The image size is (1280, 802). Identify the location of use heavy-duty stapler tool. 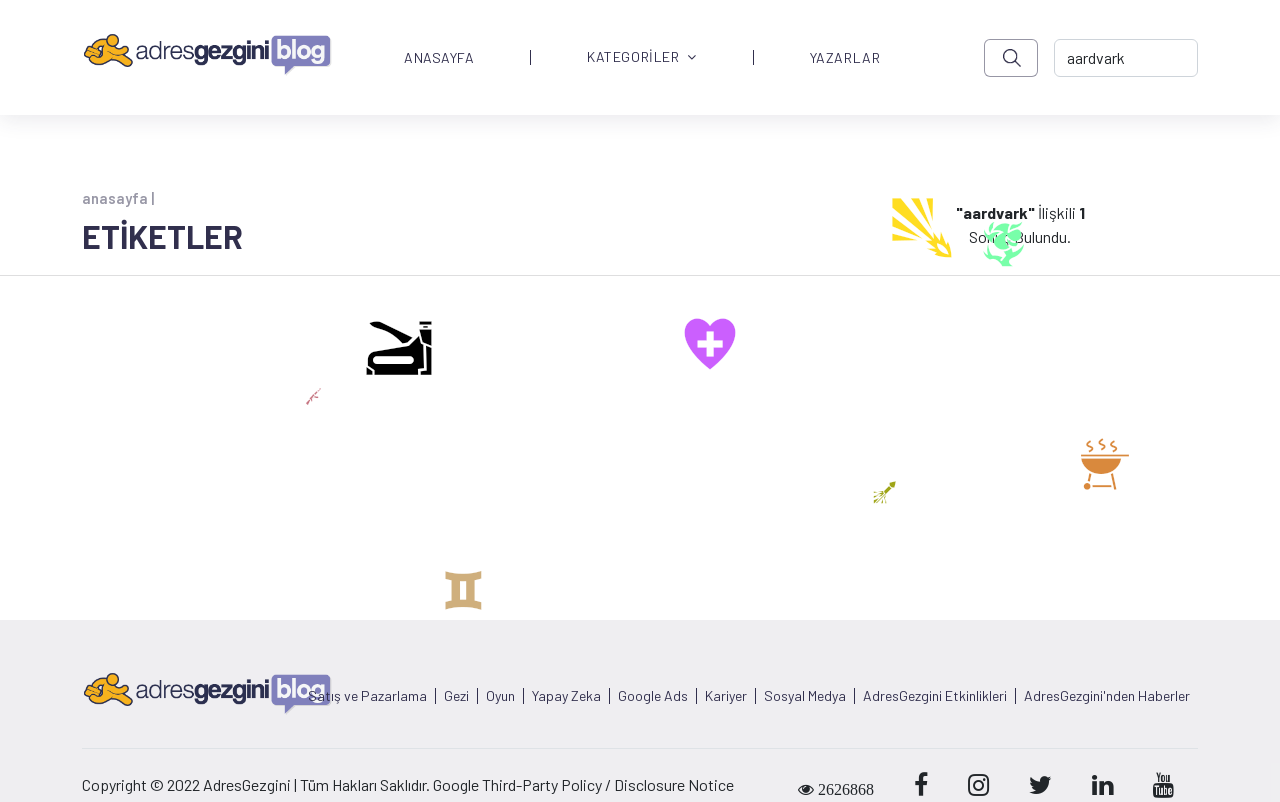
(399, 347).